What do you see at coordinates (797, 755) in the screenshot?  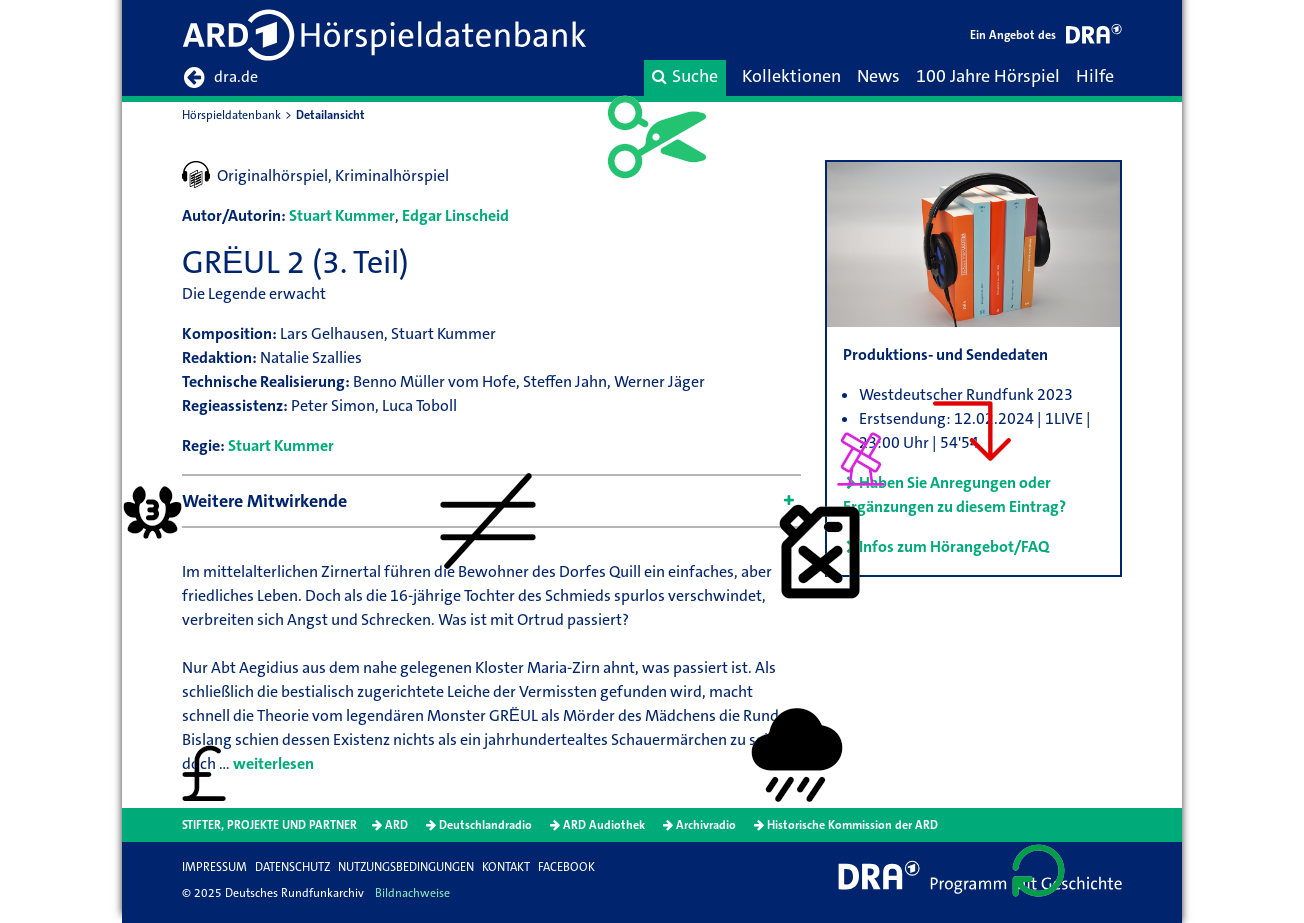 I see `indicates rainy weather conditions` at bounding box center [797, 755].